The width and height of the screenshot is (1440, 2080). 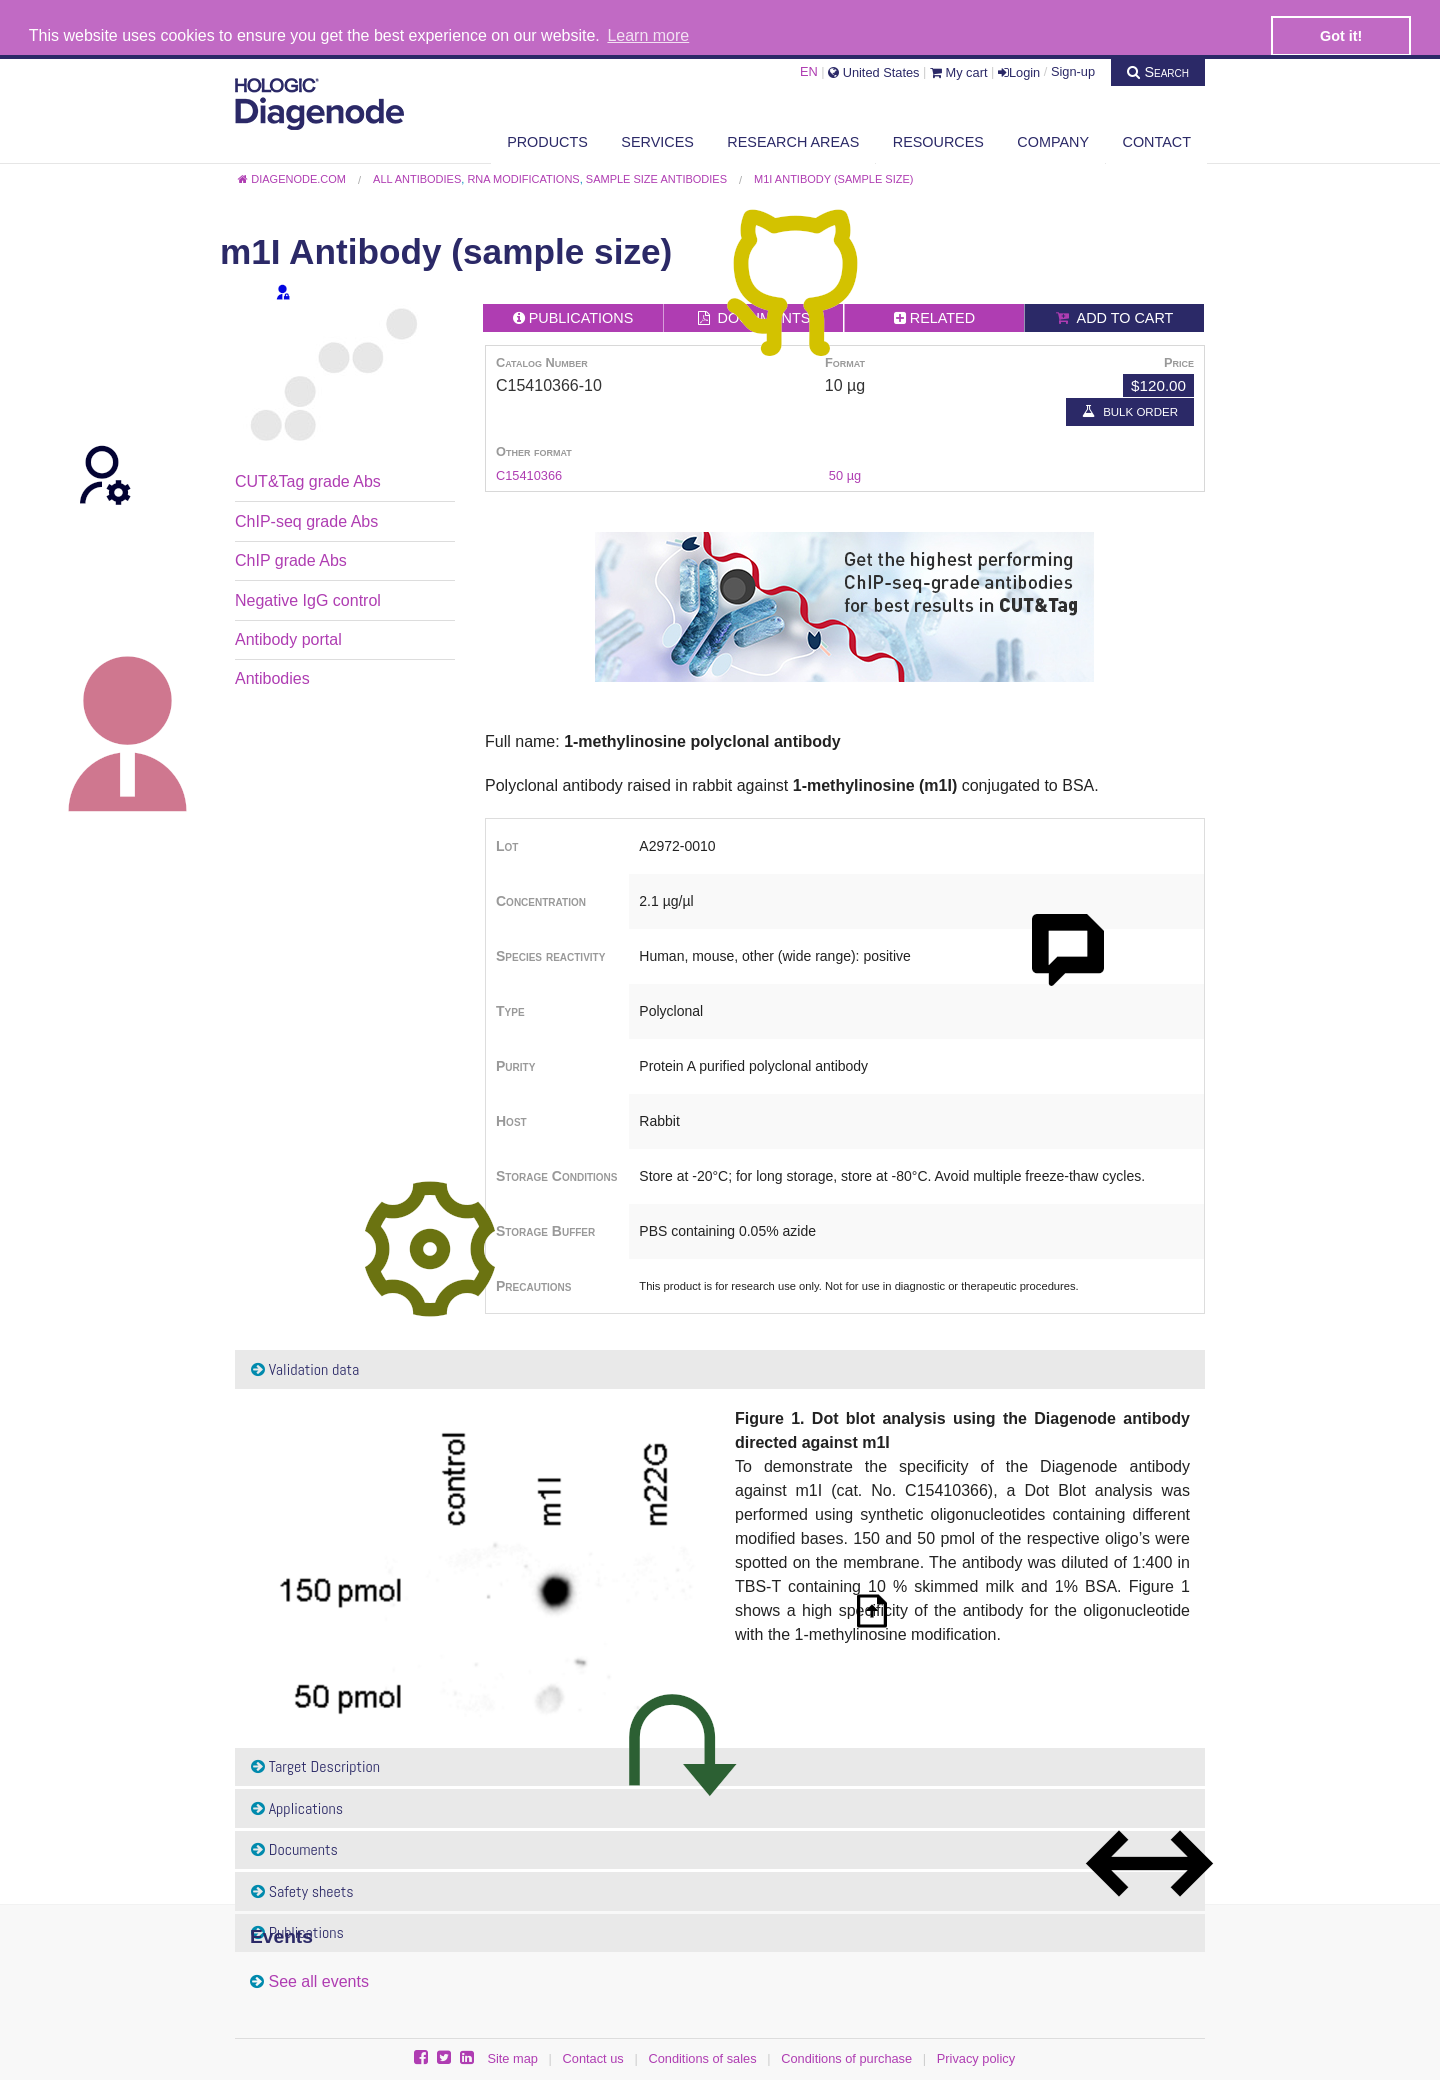 I want to click on access user account settings, so click(x=102, y=476).